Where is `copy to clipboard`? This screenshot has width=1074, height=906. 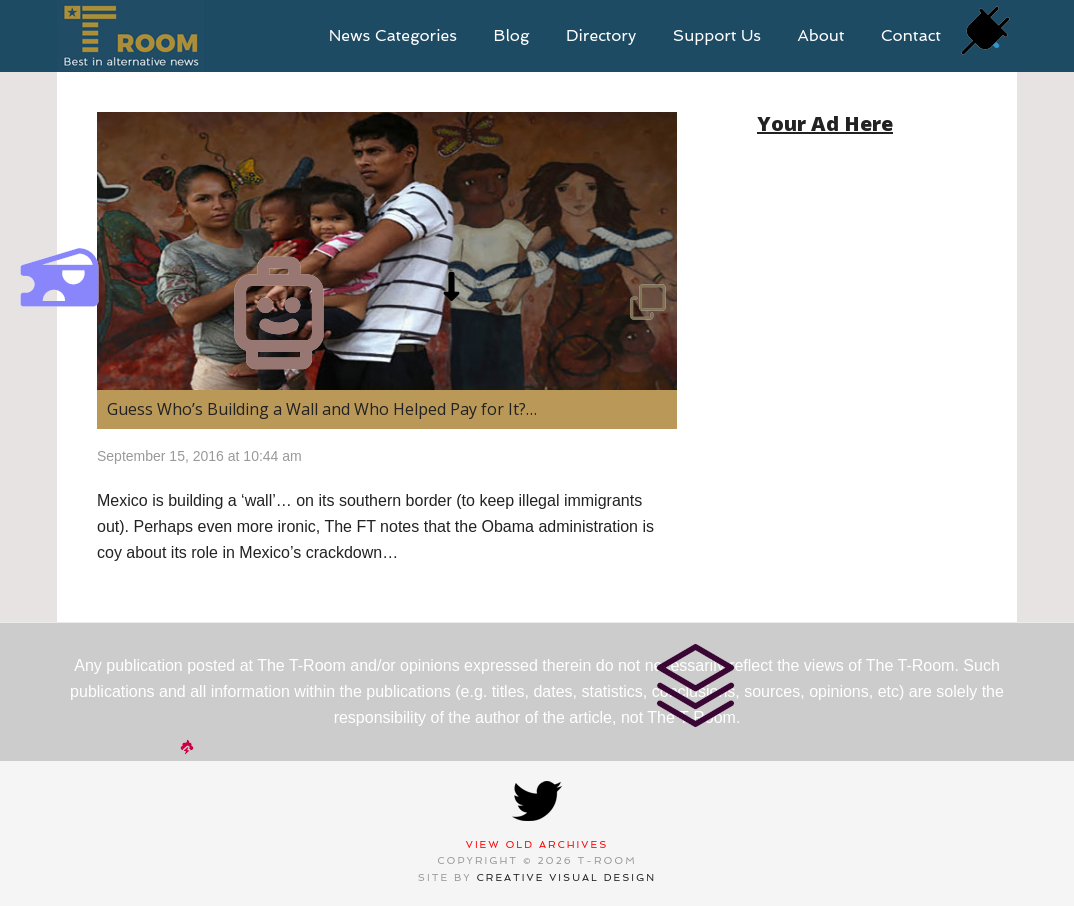 copy to clipboard is located at coordinates (648, 302).